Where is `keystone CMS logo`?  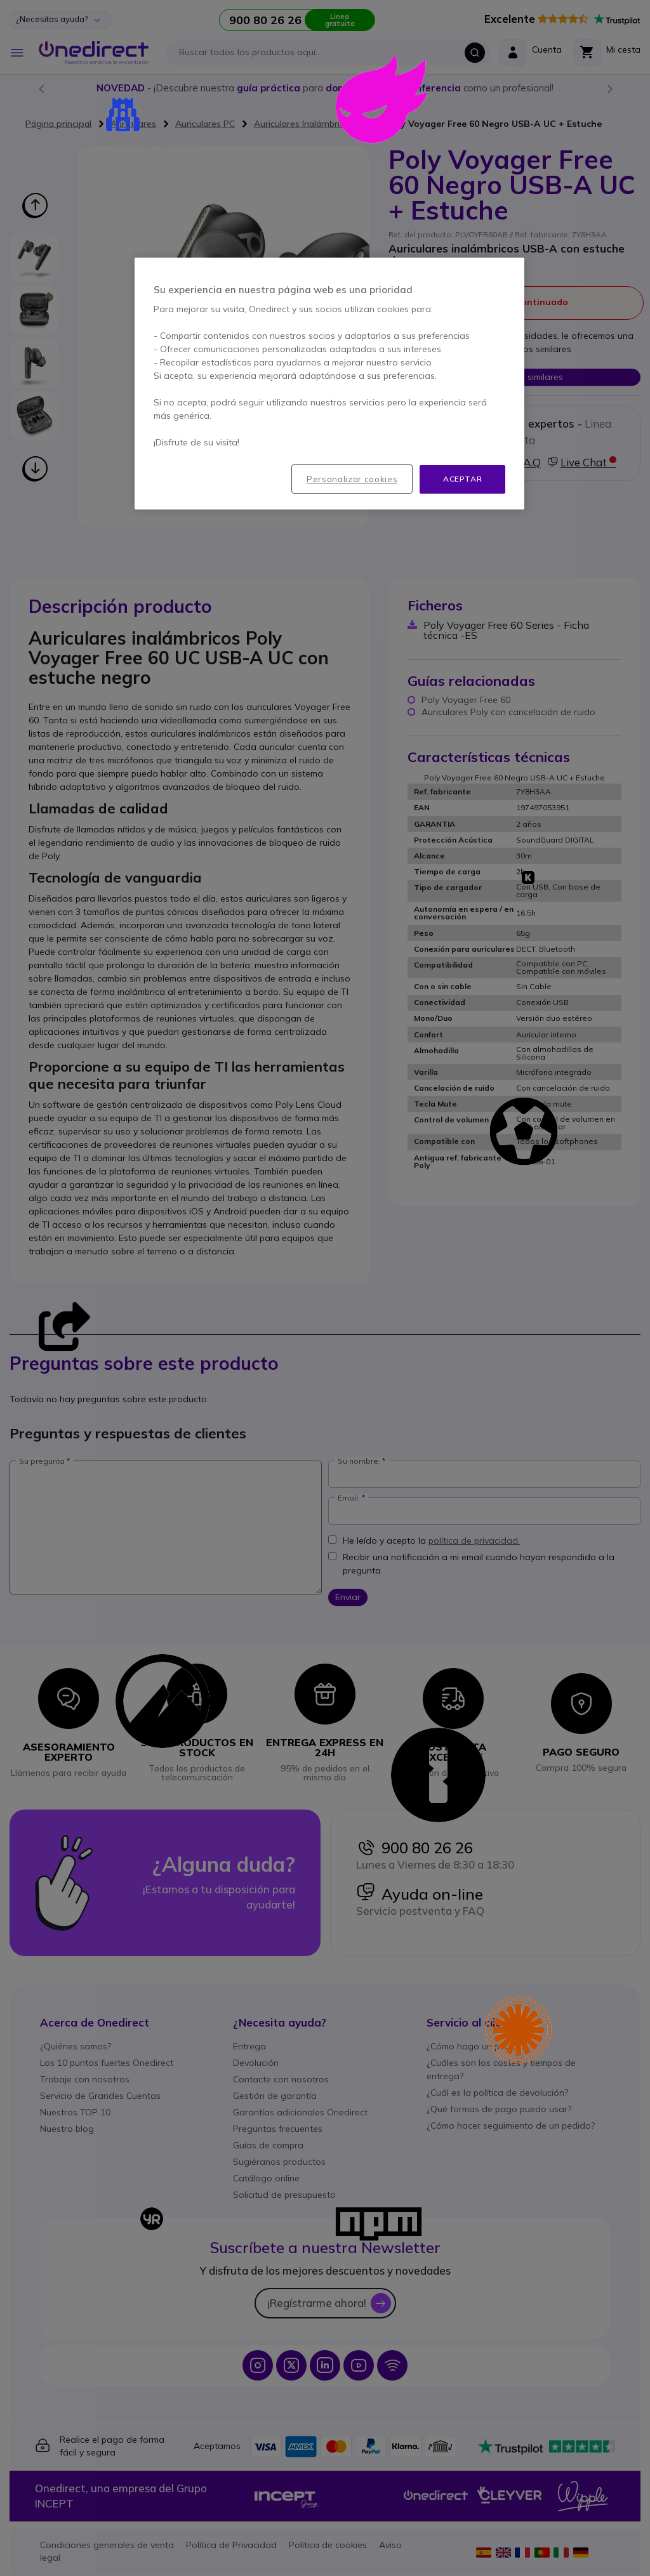 keystone CMS logo is located at coordinates (528, 877).